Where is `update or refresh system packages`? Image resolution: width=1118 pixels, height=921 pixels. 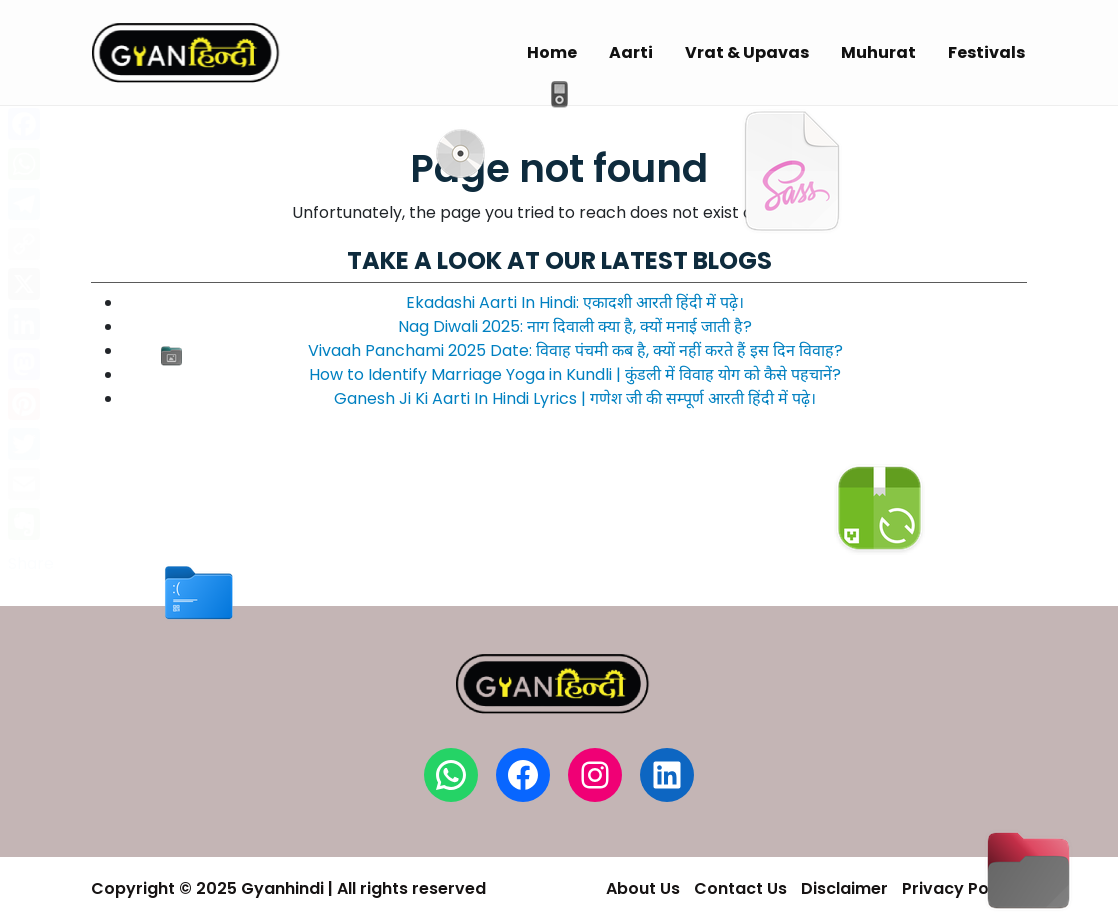 update or refresh system packages is located at coordinates (879, 509).